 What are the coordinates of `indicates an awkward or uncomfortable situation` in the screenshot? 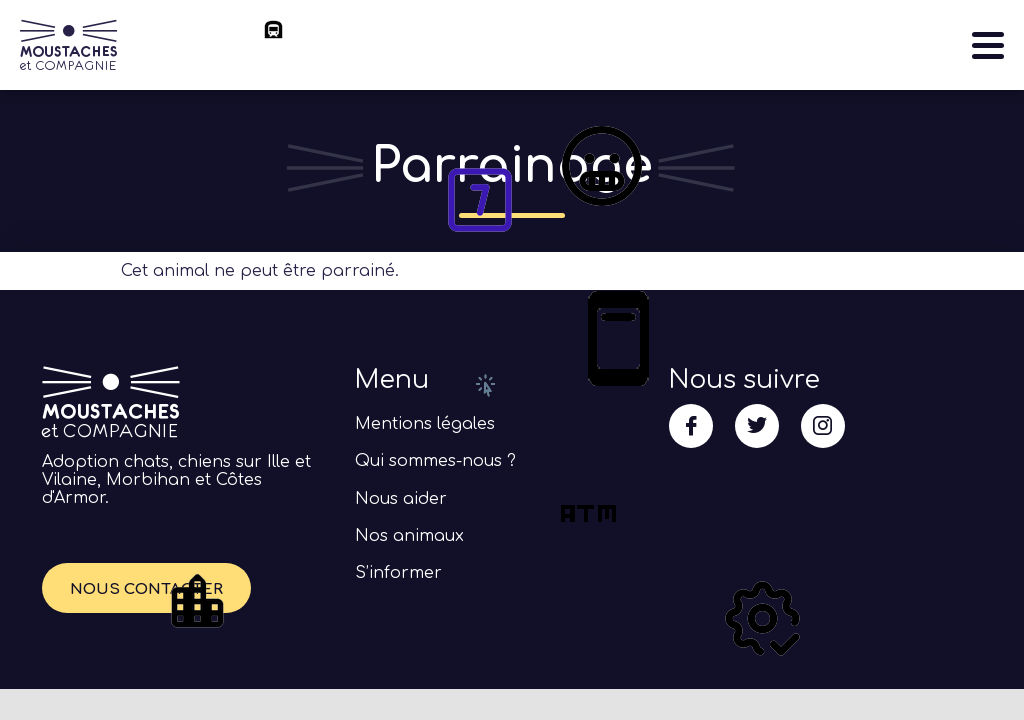 It's located at (602, 166).